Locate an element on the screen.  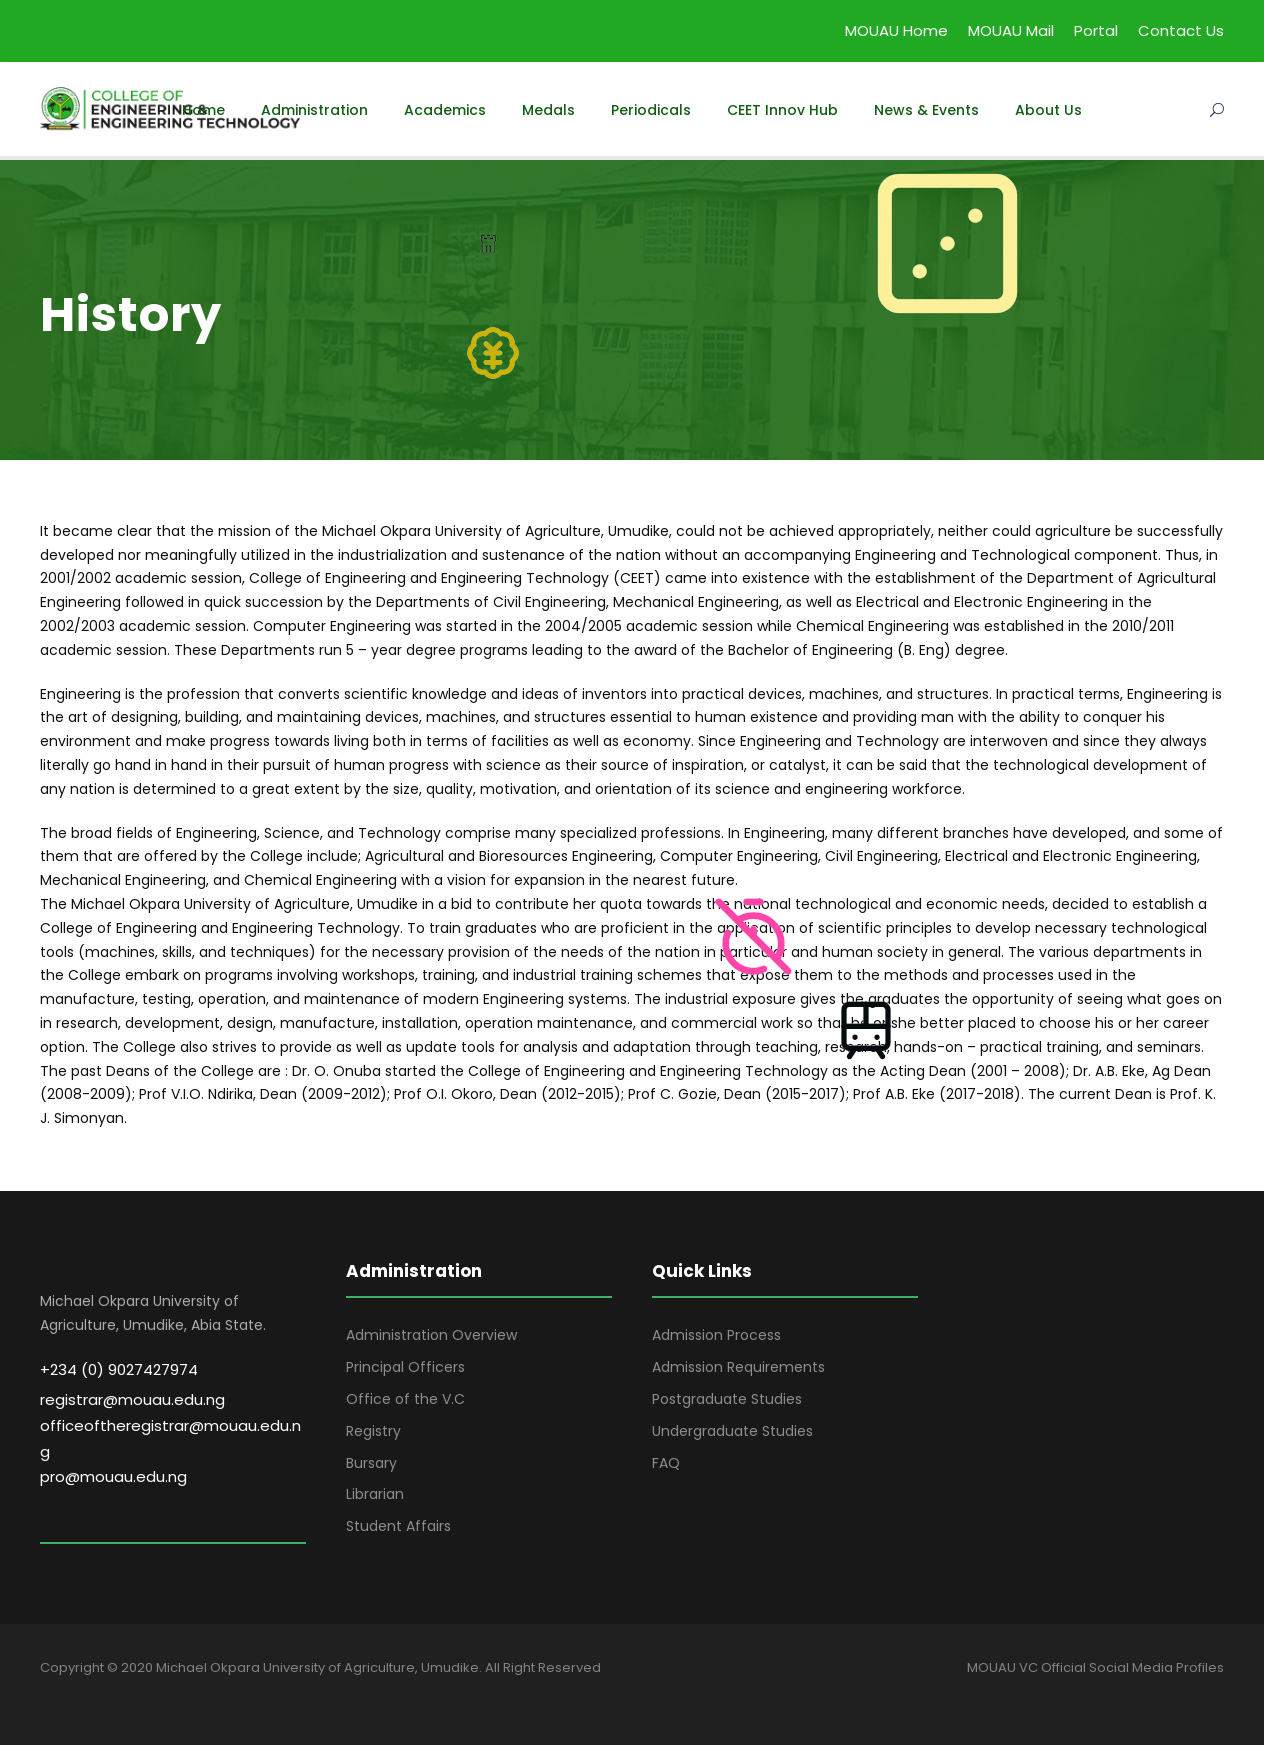
access castle or fortress-themed content is located at coordinates (488, 243).